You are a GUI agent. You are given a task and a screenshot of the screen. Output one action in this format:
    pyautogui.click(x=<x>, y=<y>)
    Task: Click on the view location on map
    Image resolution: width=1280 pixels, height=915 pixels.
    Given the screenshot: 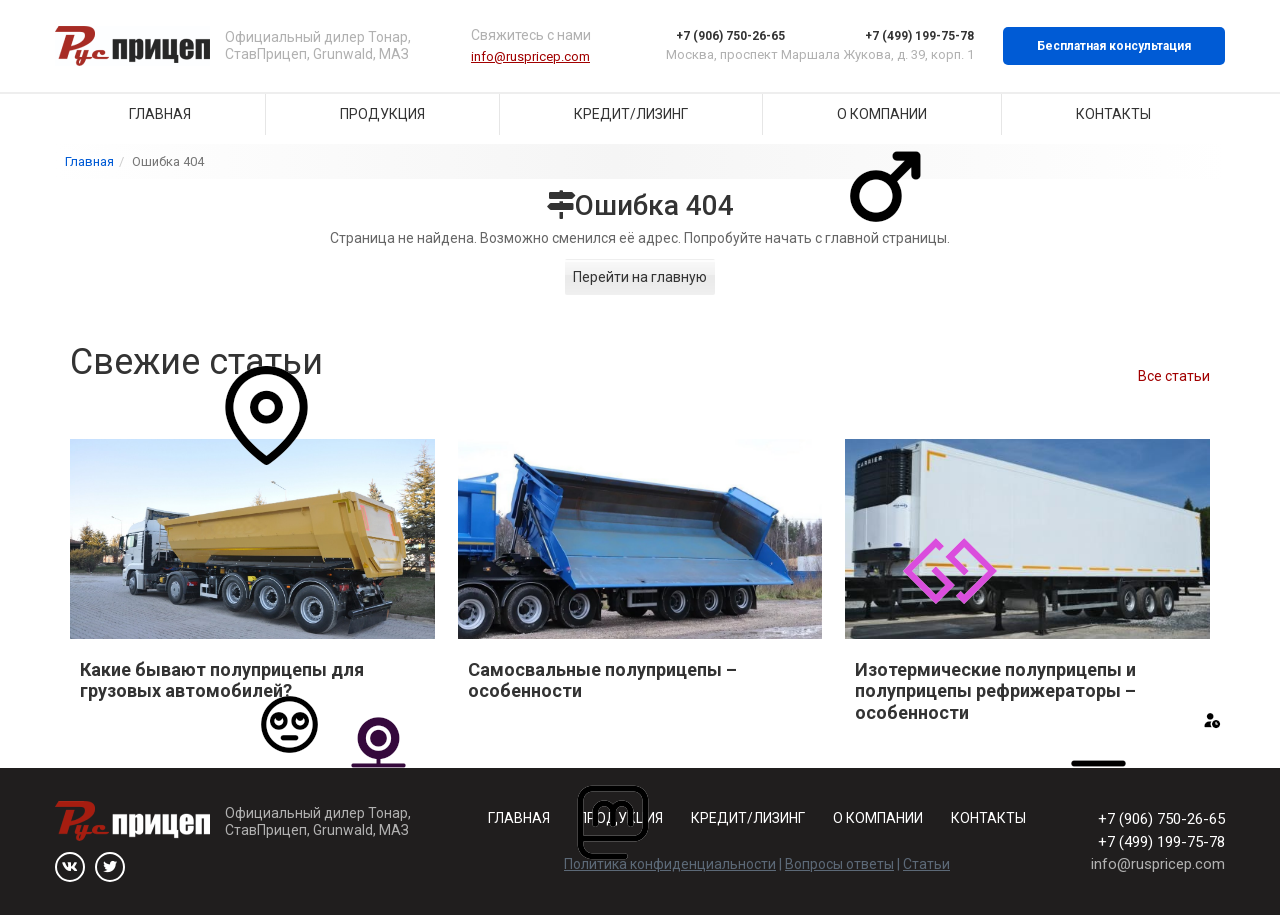 What is the action you would take?
    pyautogui.click(x=266, y=415)
    